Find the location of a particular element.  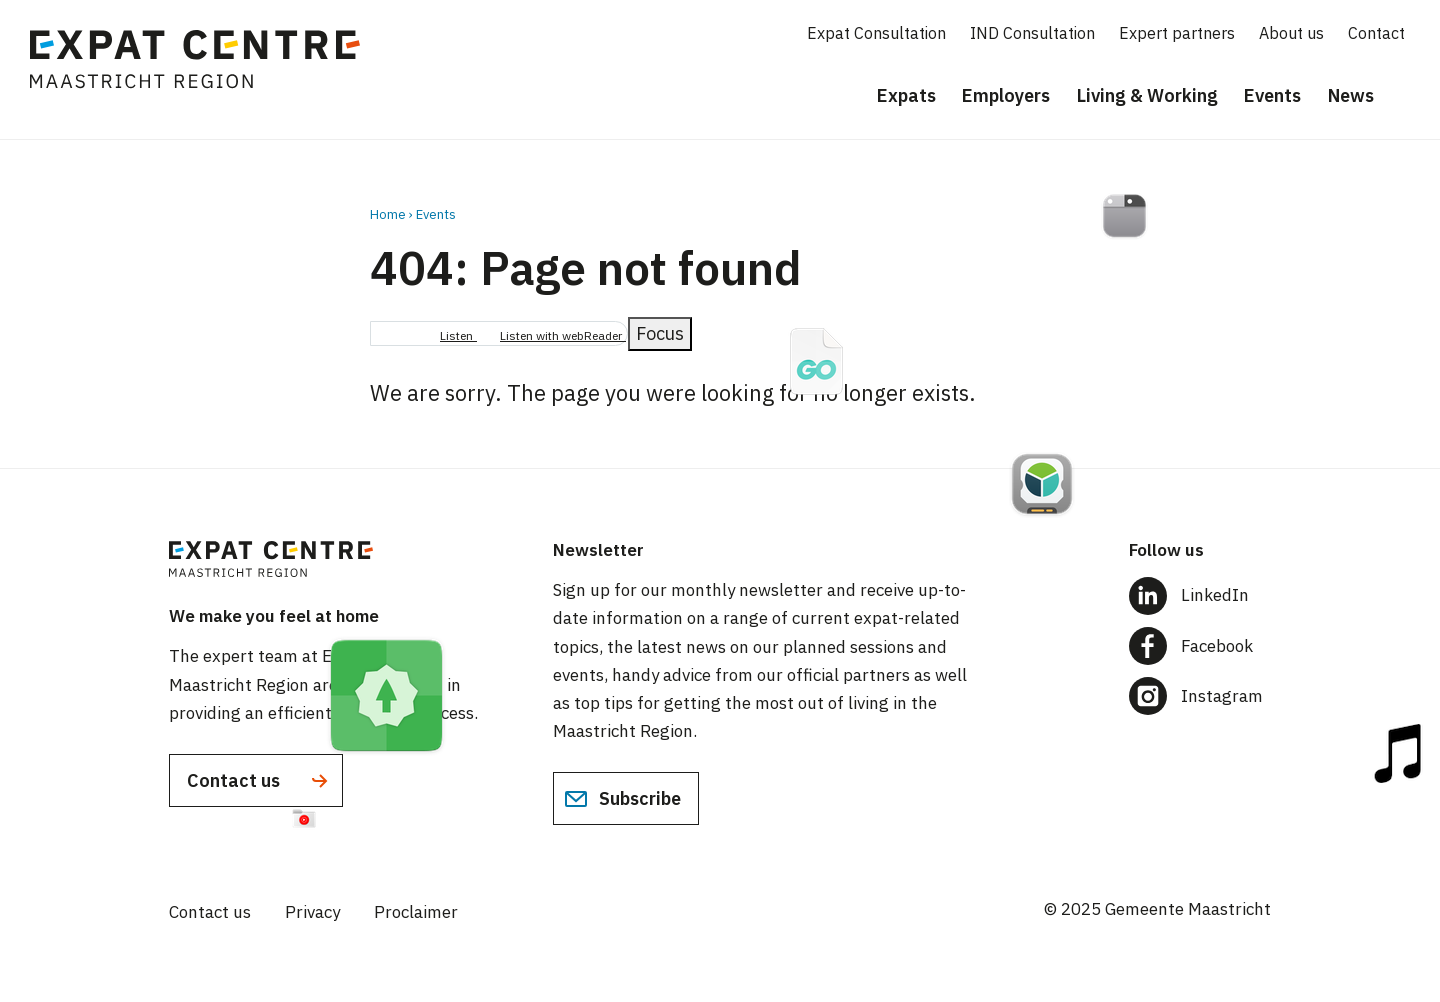

check for operating system updates is located at coordinates (386, 695).